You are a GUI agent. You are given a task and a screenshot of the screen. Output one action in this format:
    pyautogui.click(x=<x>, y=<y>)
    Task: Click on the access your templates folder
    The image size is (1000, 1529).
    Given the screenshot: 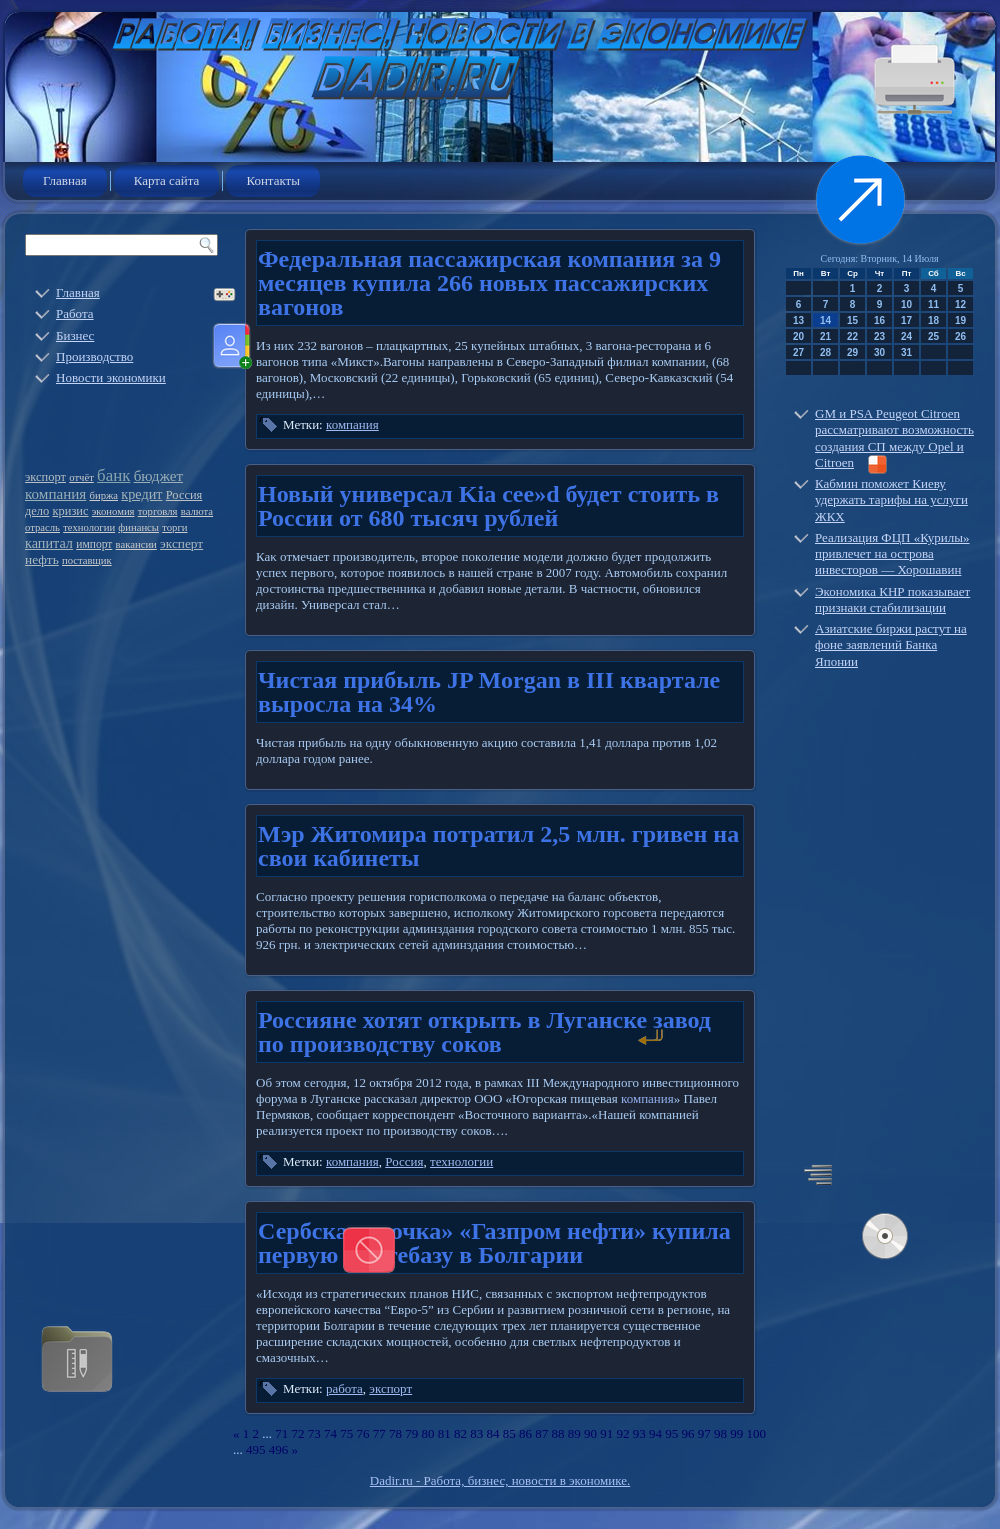 What is the action you would take?
    pyautogui.click(x=77, y=1359)
    